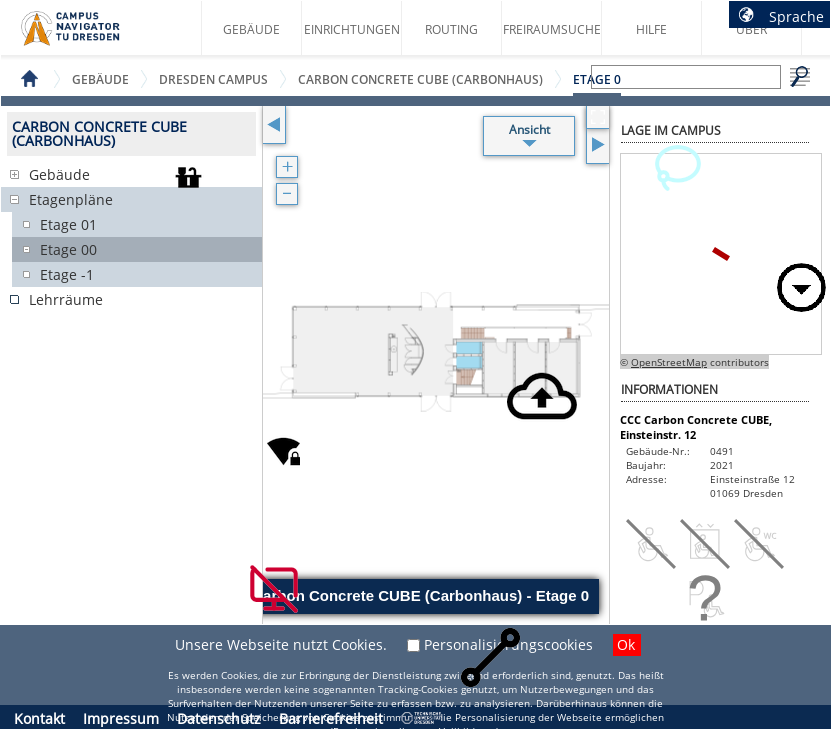  I want to click on browse kitchen countertop options, so click(188, 177).